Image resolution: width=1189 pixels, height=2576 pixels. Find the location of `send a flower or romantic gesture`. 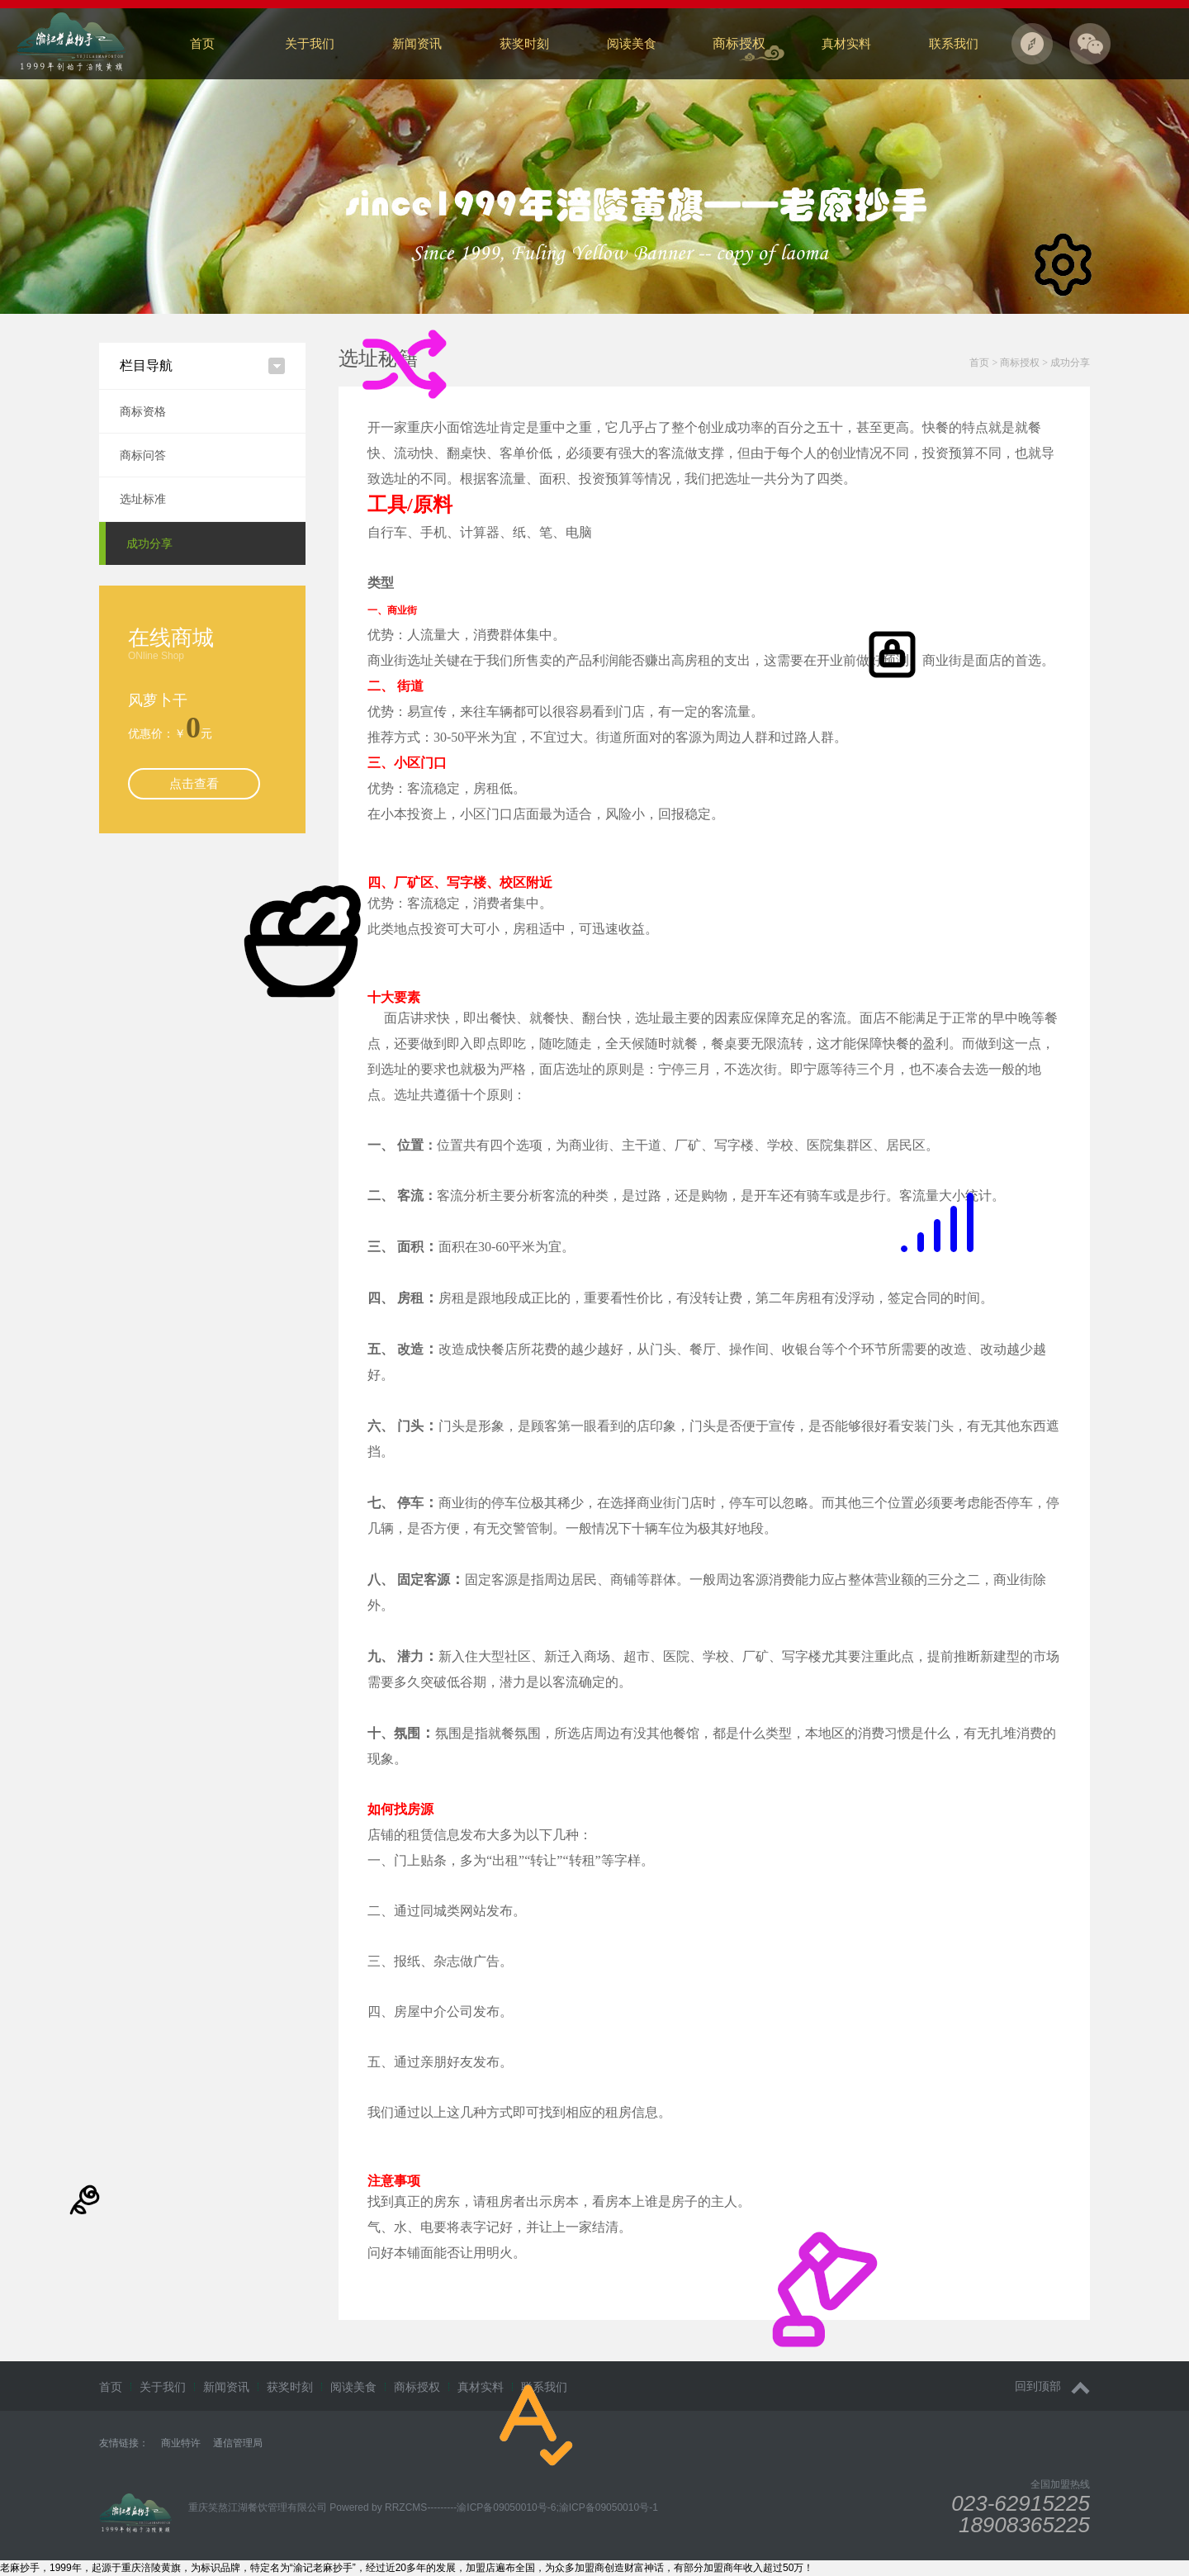

send a flower or romantic gesture is located at coordinates (84, 2199).